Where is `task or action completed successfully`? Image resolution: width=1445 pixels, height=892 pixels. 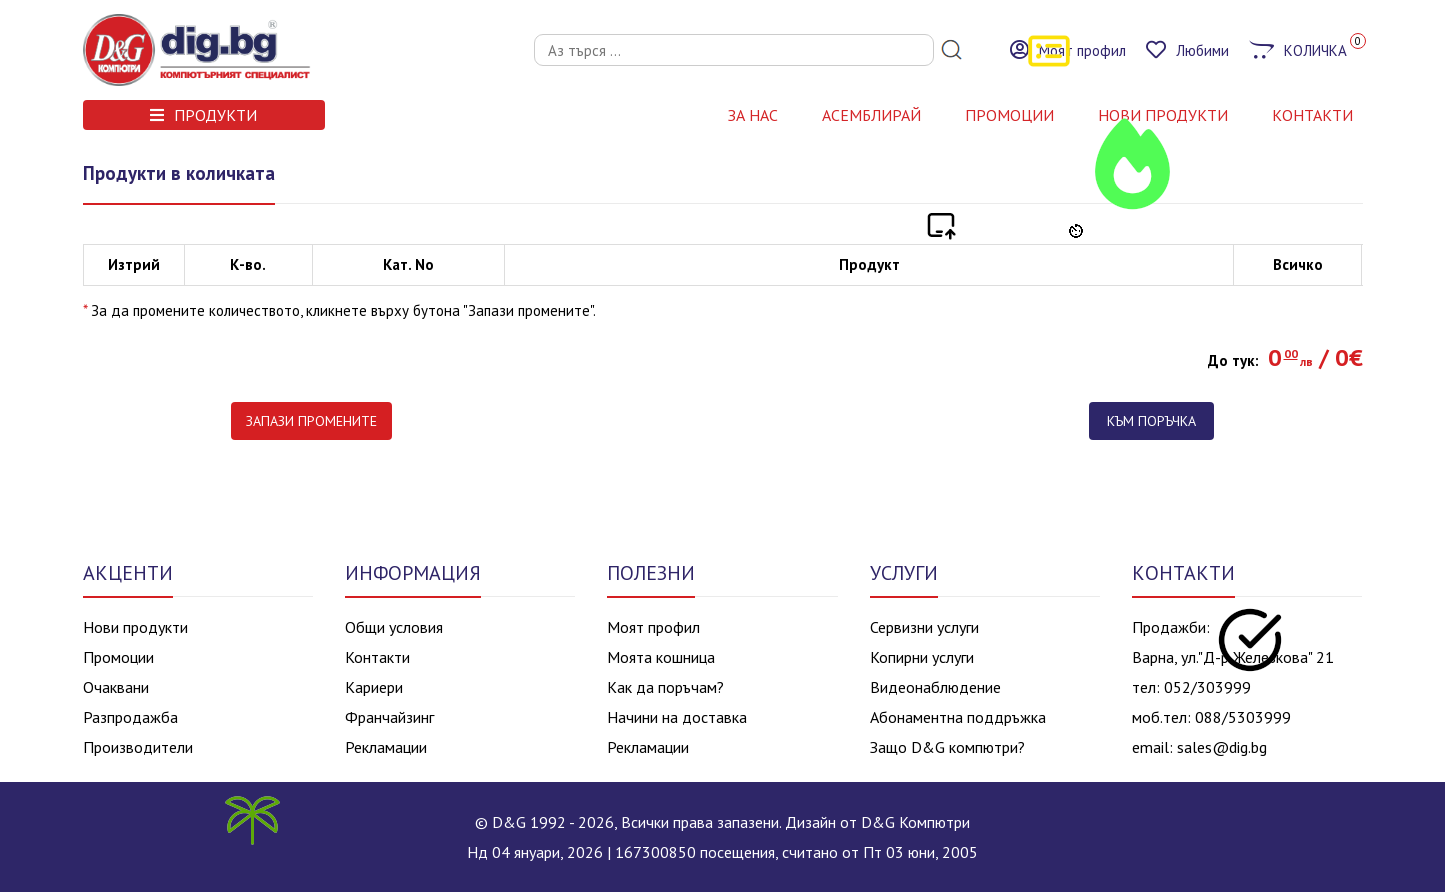
task or action completed successfully is located at coordinates (1250, 640).